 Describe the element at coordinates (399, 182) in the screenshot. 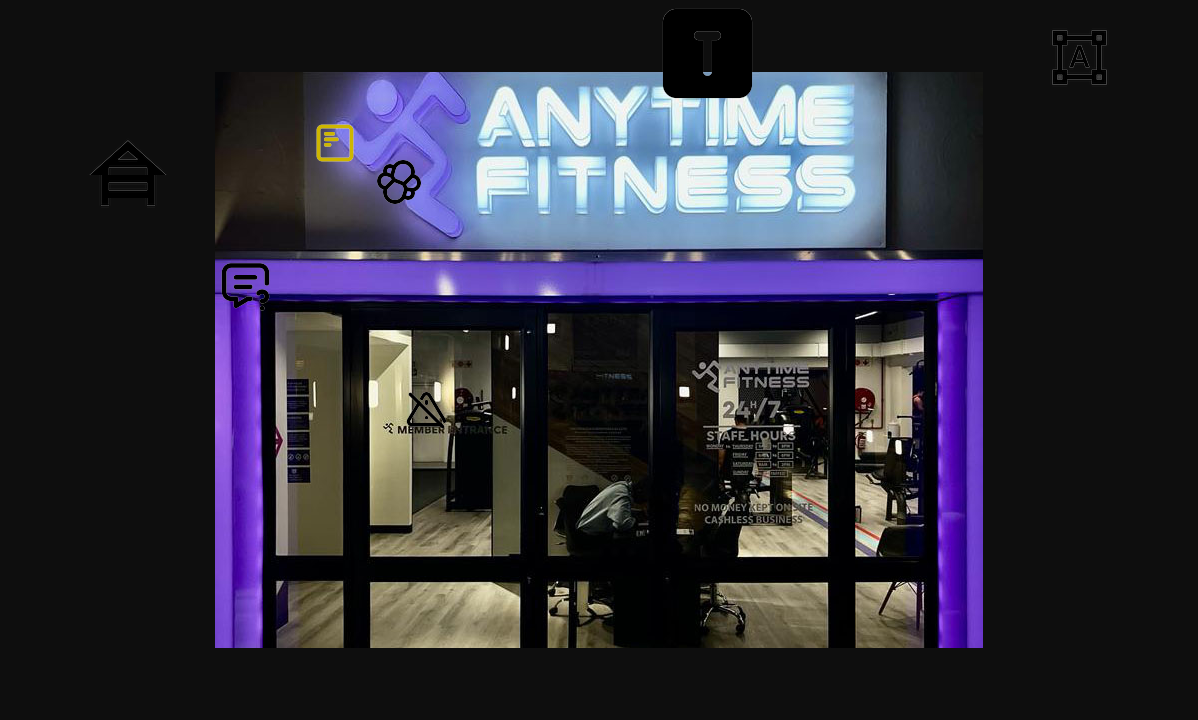

I see `elastic (elasticsearch) brand logo` at that location.